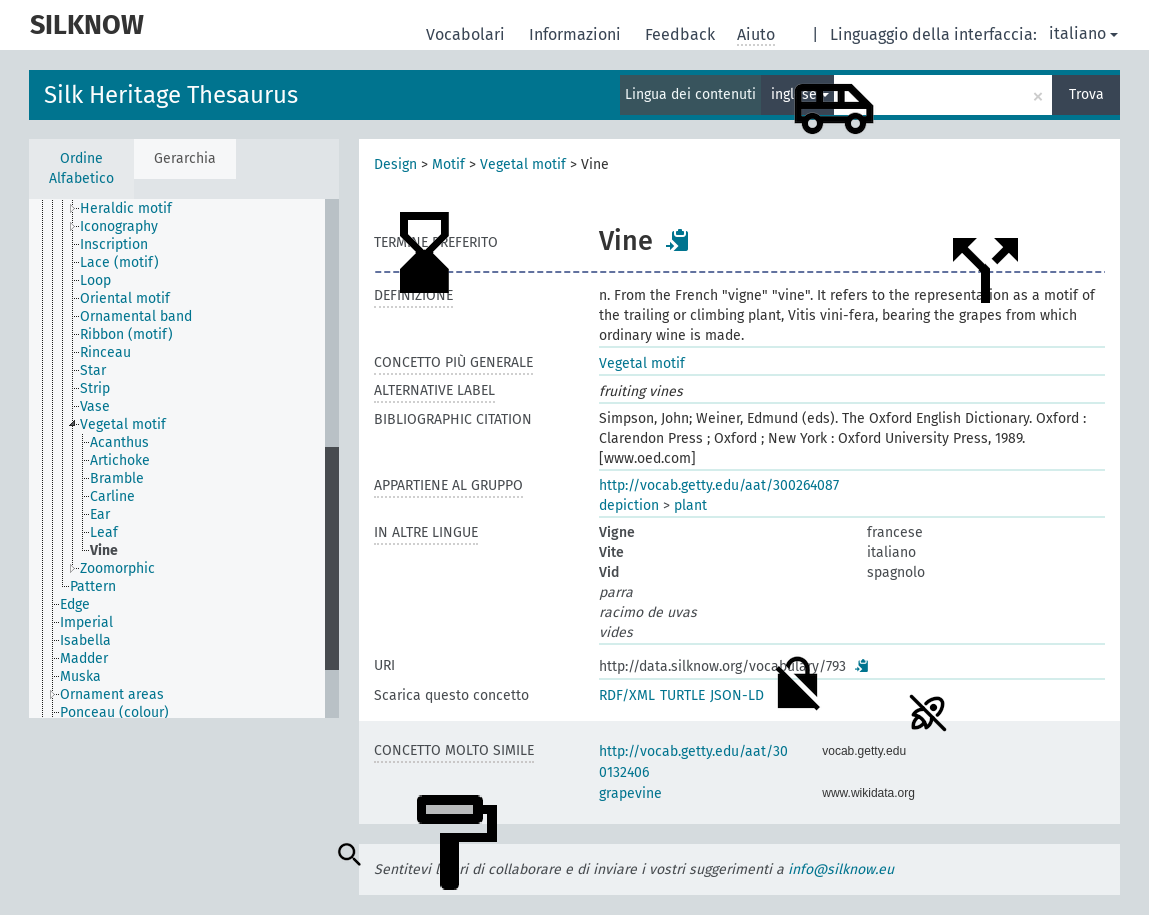 This screenshot has width=1149, height=915. What do you see at coordinates (797, 683) in the screenshot?
I see `indicates connection is not encrypted or secure` at bounding box center [797, 683].